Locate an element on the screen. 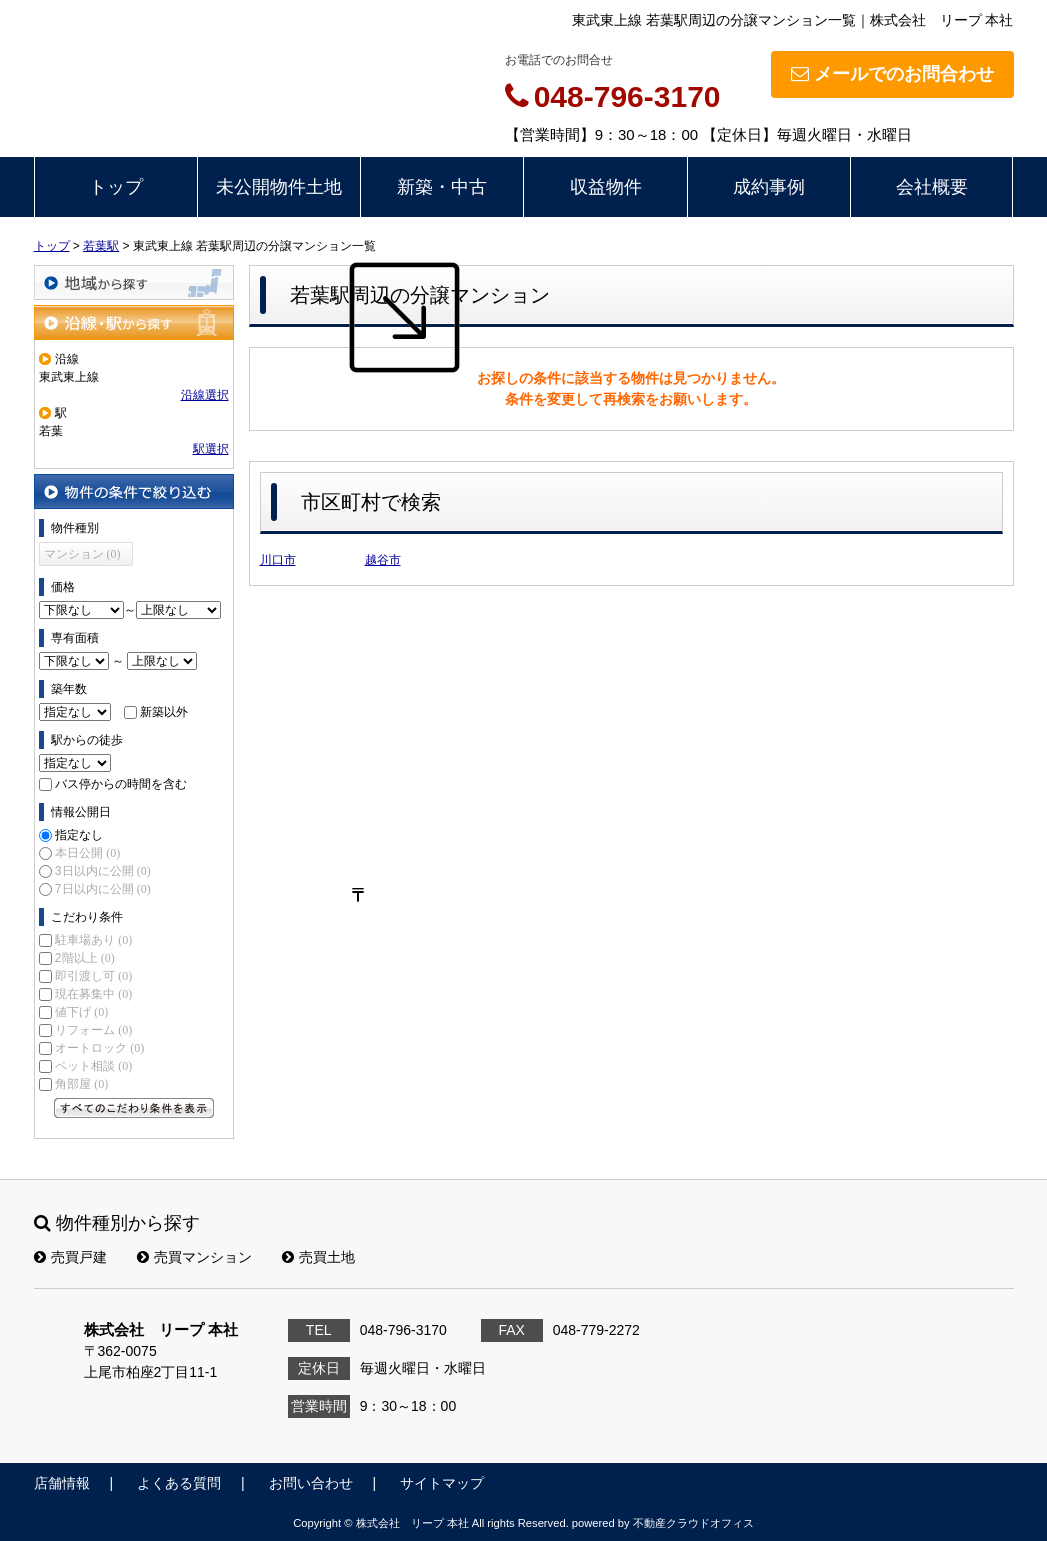 This screenshot has width=1047, height=1541. navigate to bottom-right corner is located at coordinates (404, 317).